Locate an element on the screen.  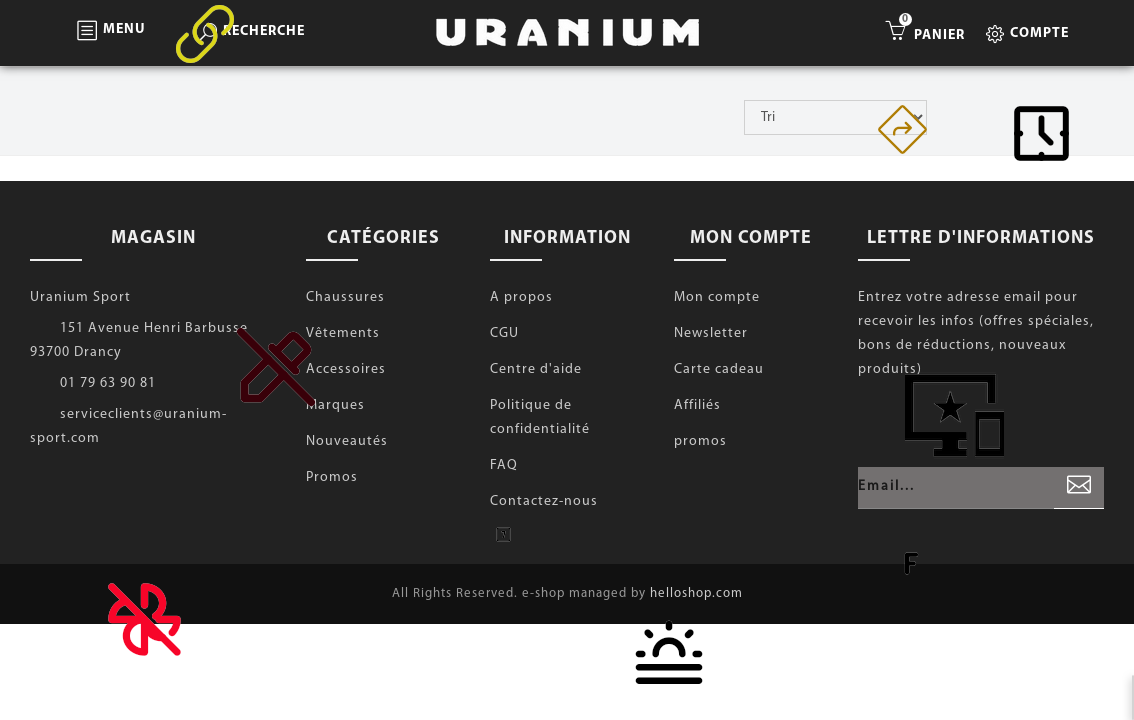
indicates a Facebook shortcut or link is located at coordinates (911, 563).